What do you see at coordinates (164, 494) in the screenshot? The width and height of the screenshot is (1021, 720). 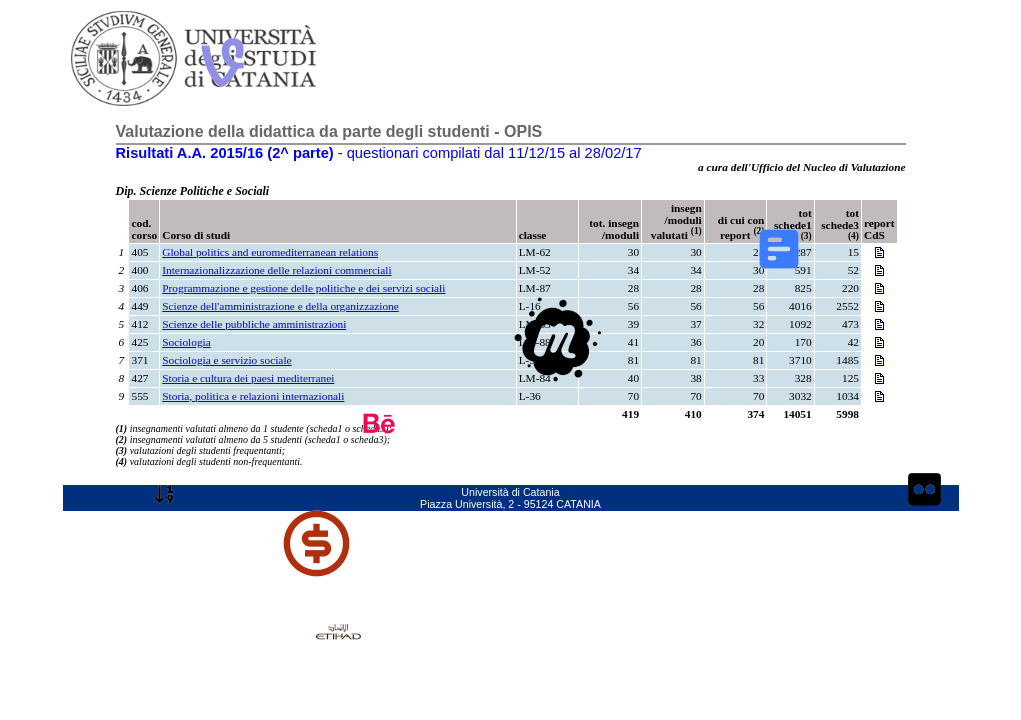 I see `sort numbers in ascending order` at bounding box center [164, 494].